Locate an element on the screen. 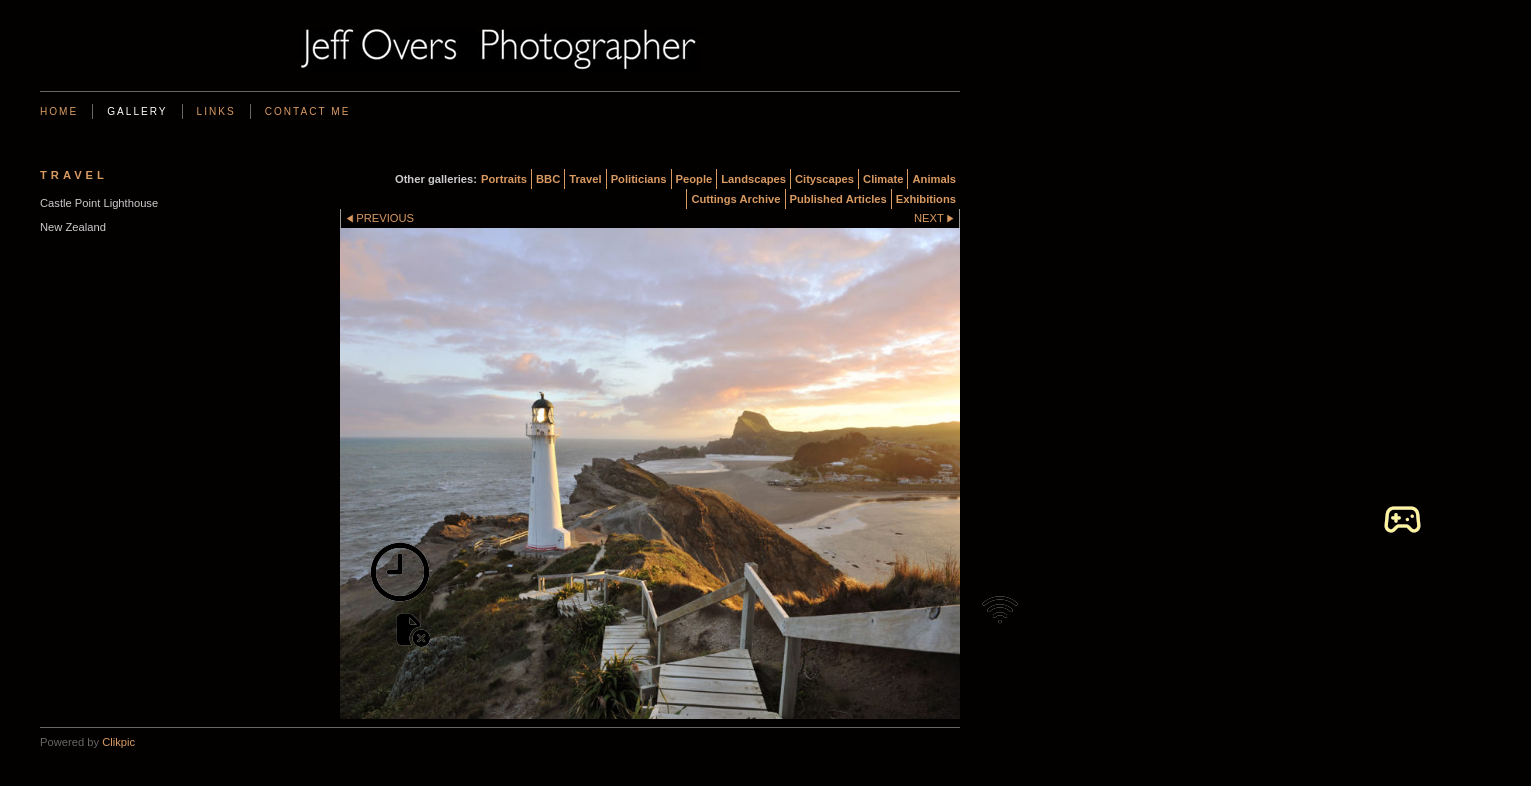 Image resolution: width=1531 pixels, height=786 pixels. delete or remove a file is located at coordinates (412, 629).